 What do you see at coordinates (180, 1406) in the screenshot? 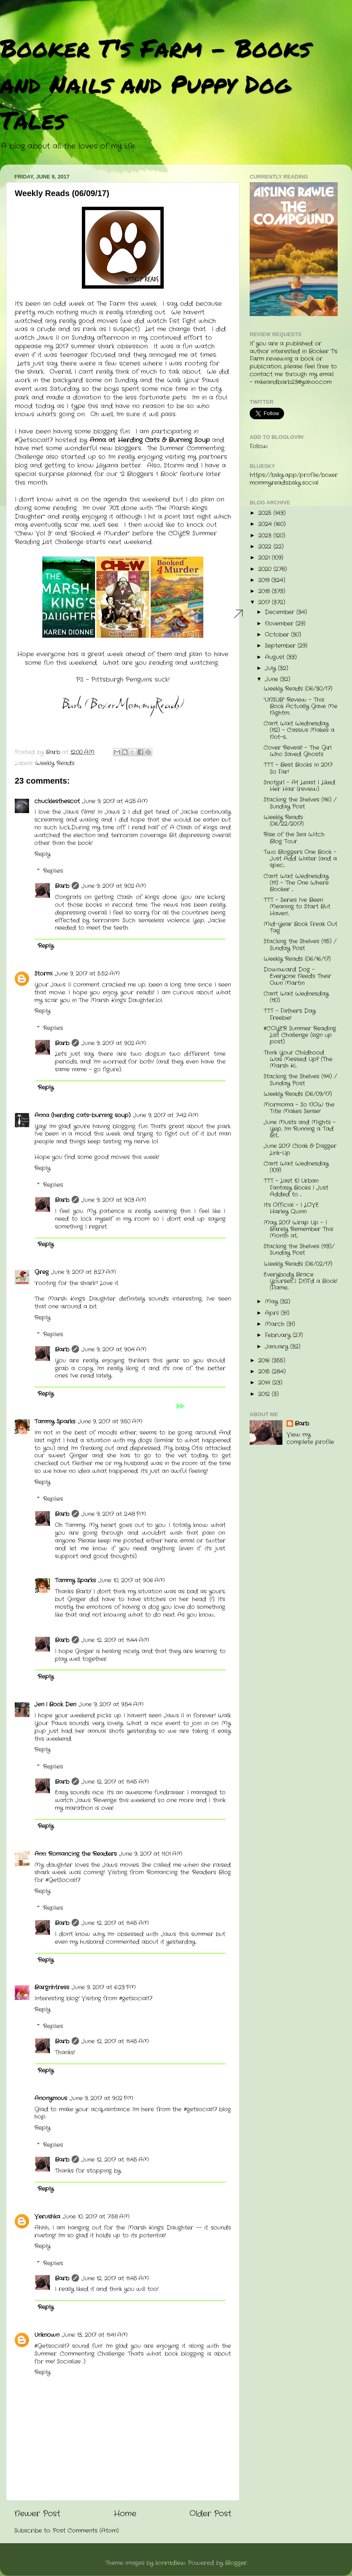
I see `skip forward in media playback` at bounding box center [180, 1406].